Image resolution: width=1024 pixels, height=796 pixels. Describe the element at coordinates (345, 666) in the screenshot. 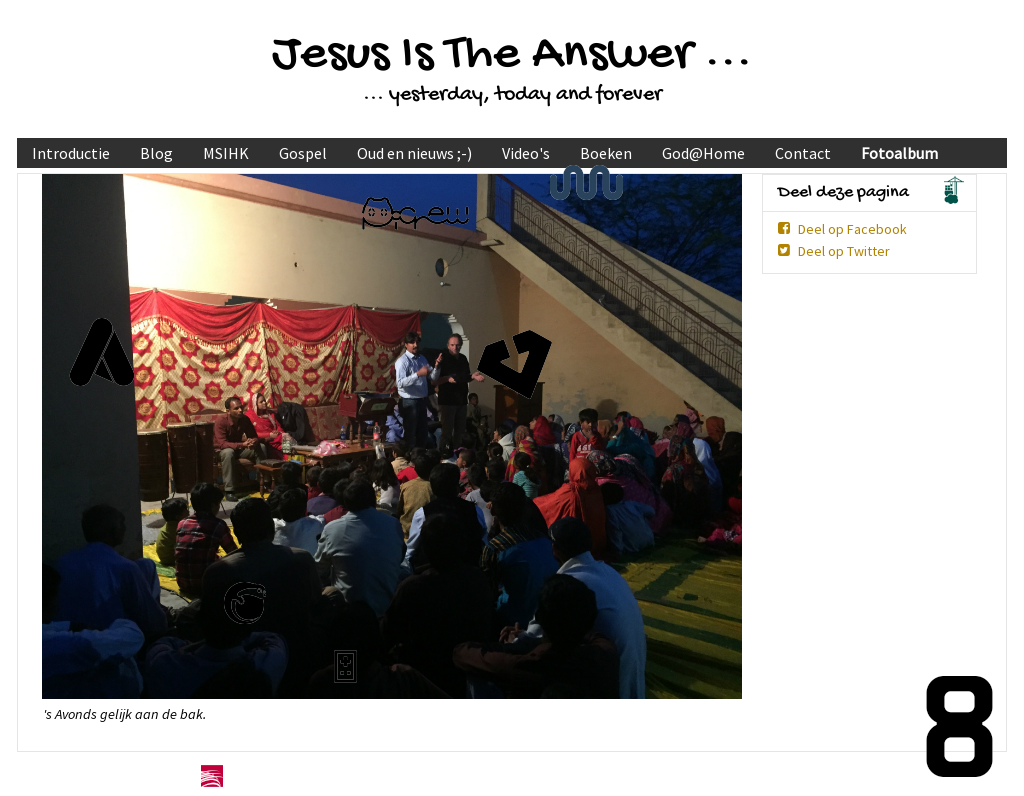

I see `access remote control settings` at that location.